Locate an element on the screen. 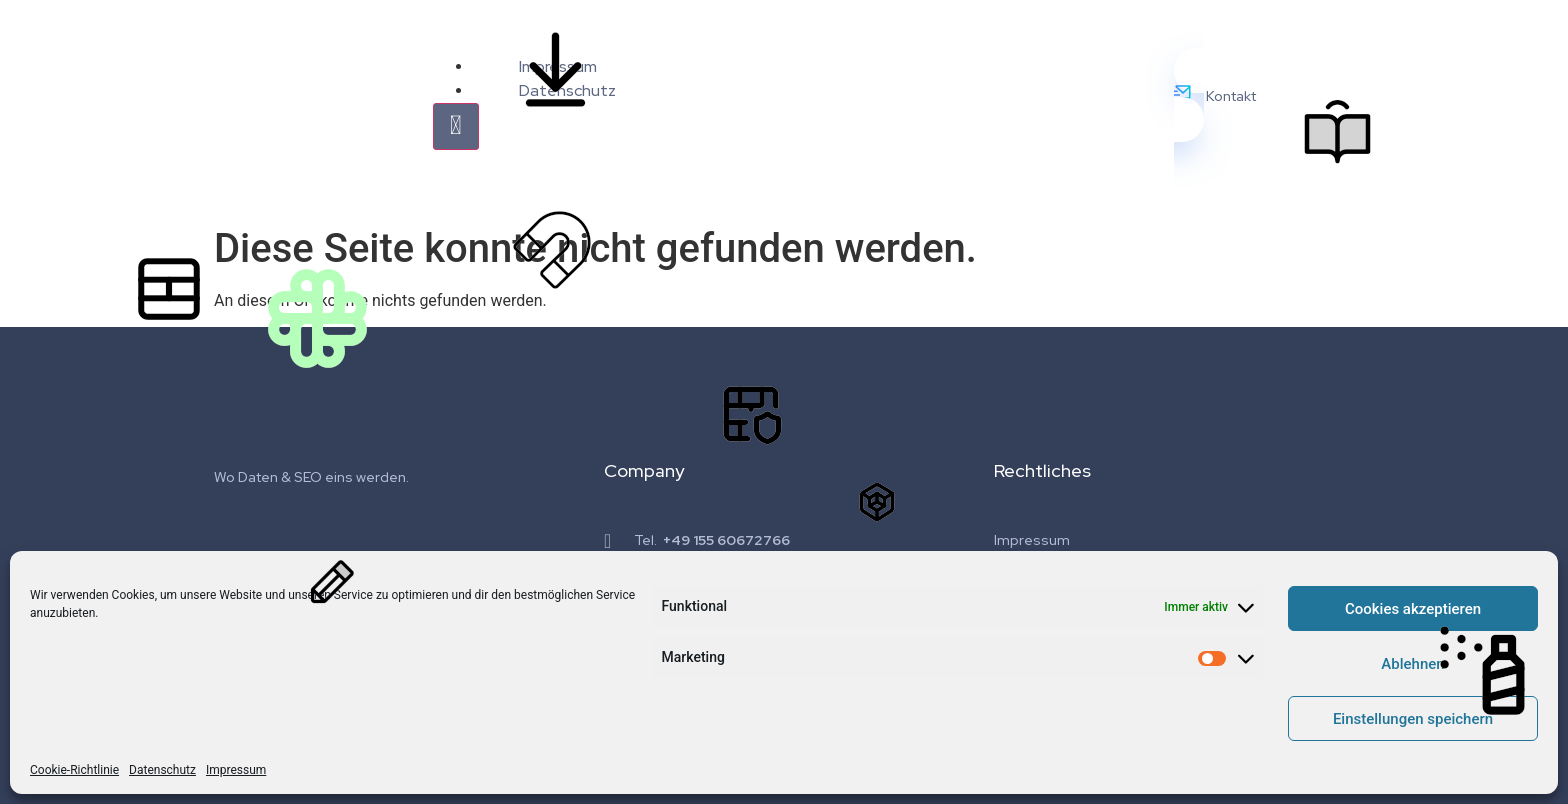 This screenshot has width=1568, height=804. enable firewall protection is located at coordinates (751, 414).